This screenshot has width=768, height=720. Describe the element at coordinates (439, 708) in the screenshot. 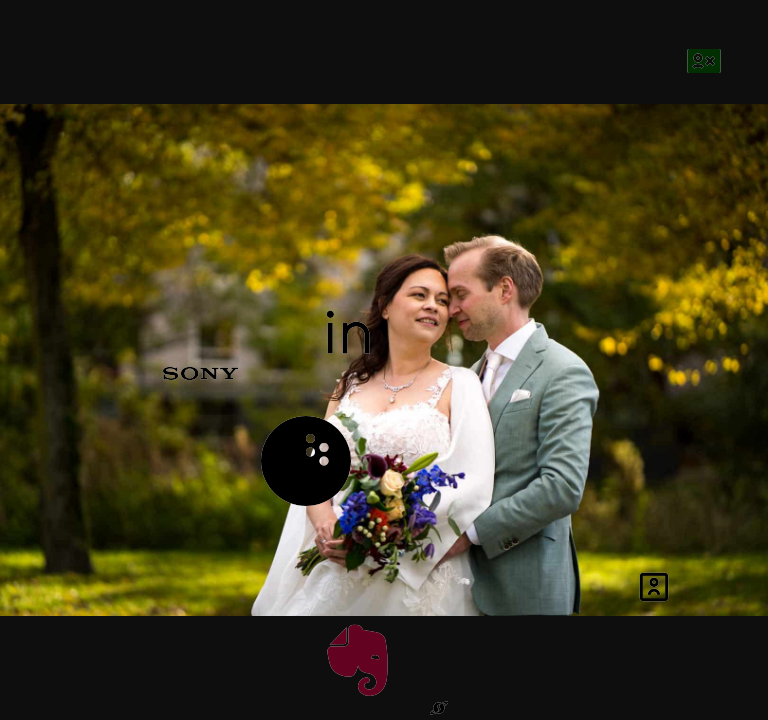

I see `stardock software company logo` at that location.